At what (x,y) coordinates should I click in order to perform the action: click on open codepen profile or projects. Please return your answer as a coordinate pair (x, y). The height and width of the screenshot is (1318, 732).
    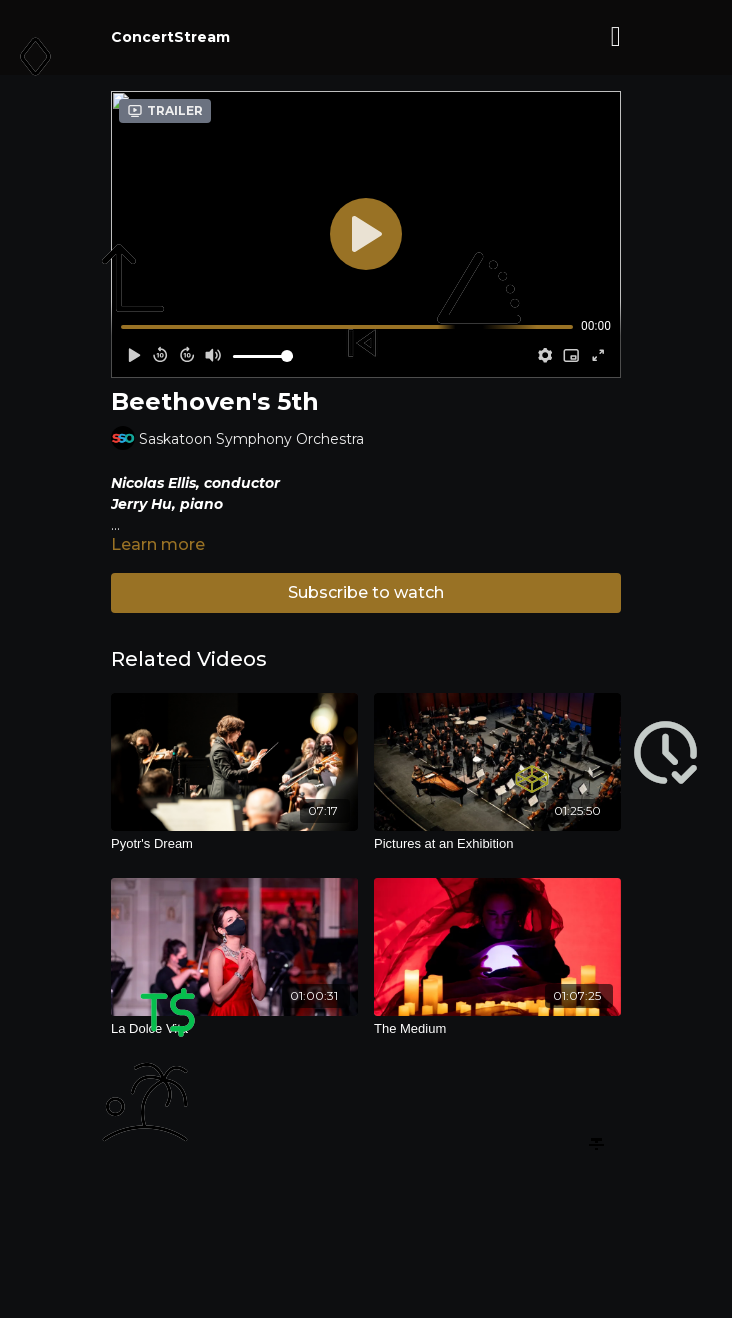
    Looking at the image, I should click on (532, 779).